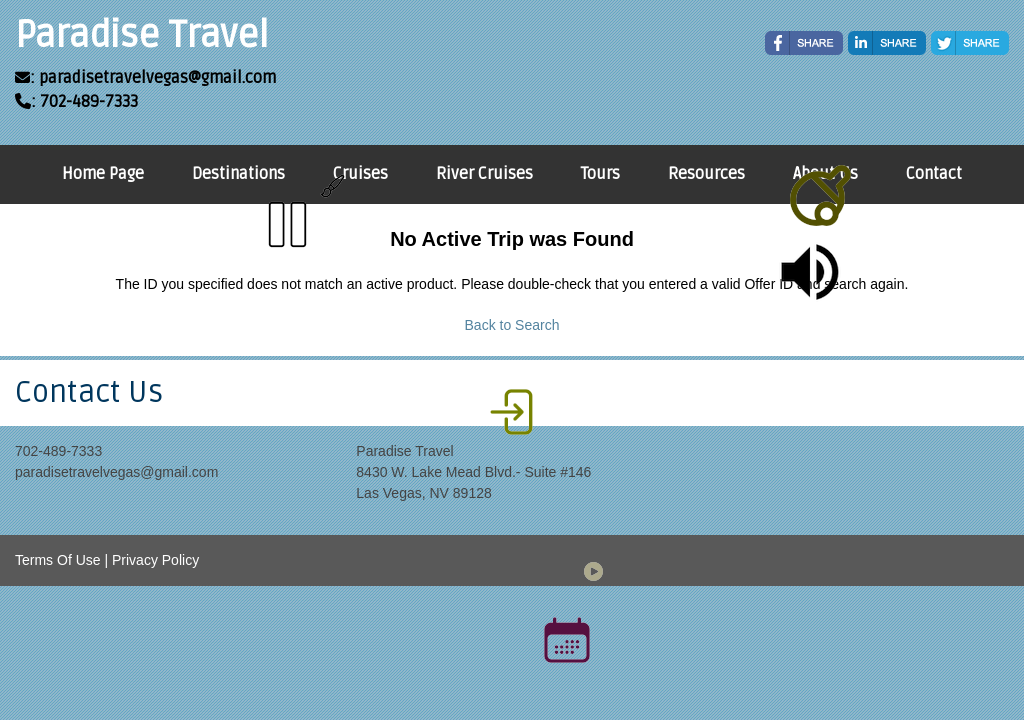 The width and height of the screenshot is (1024, 720). Describe the element at coordinates (515, 412) in the screenshot. I see `log in to your account` at that location.